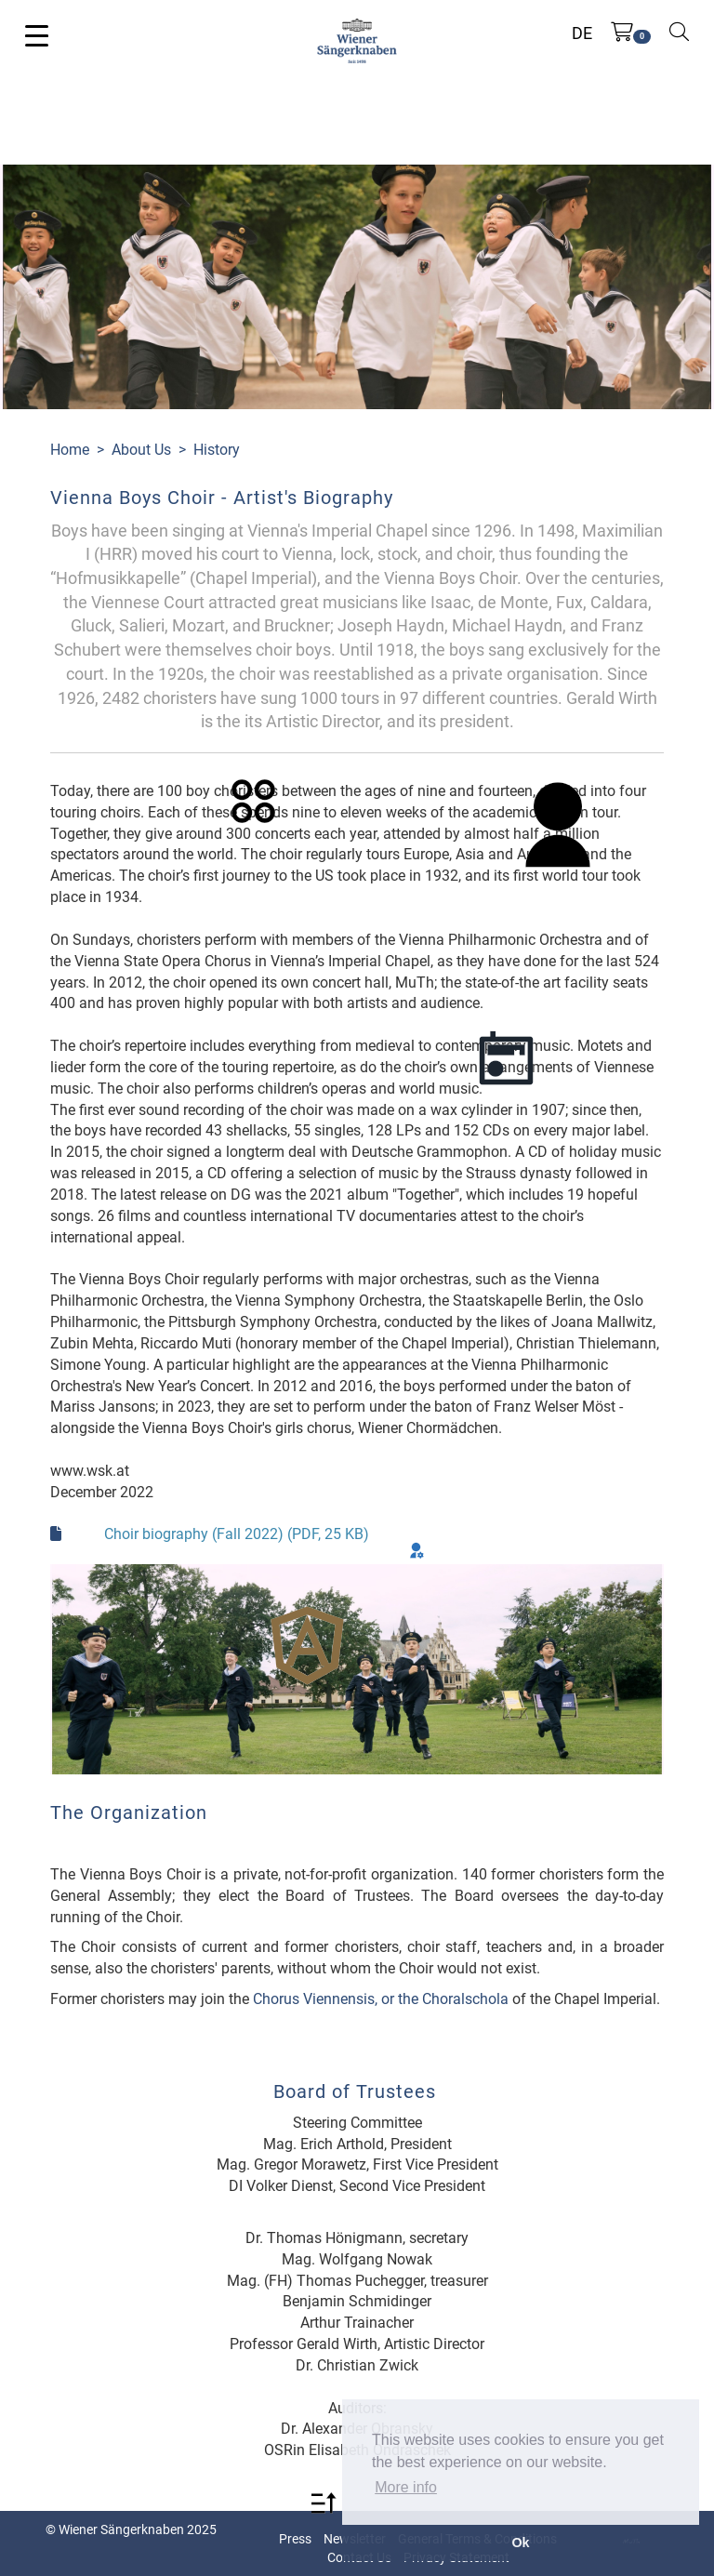  I want to click on open app drawer or menu, so click(253, 801).